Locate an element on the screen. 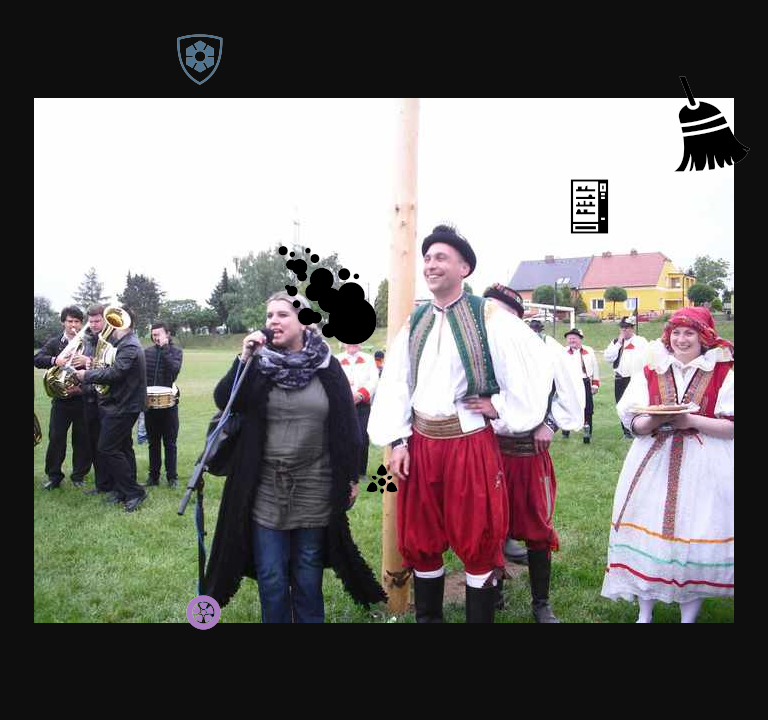  access vending machine or automated purchase options is located at coordinates (589, 206).